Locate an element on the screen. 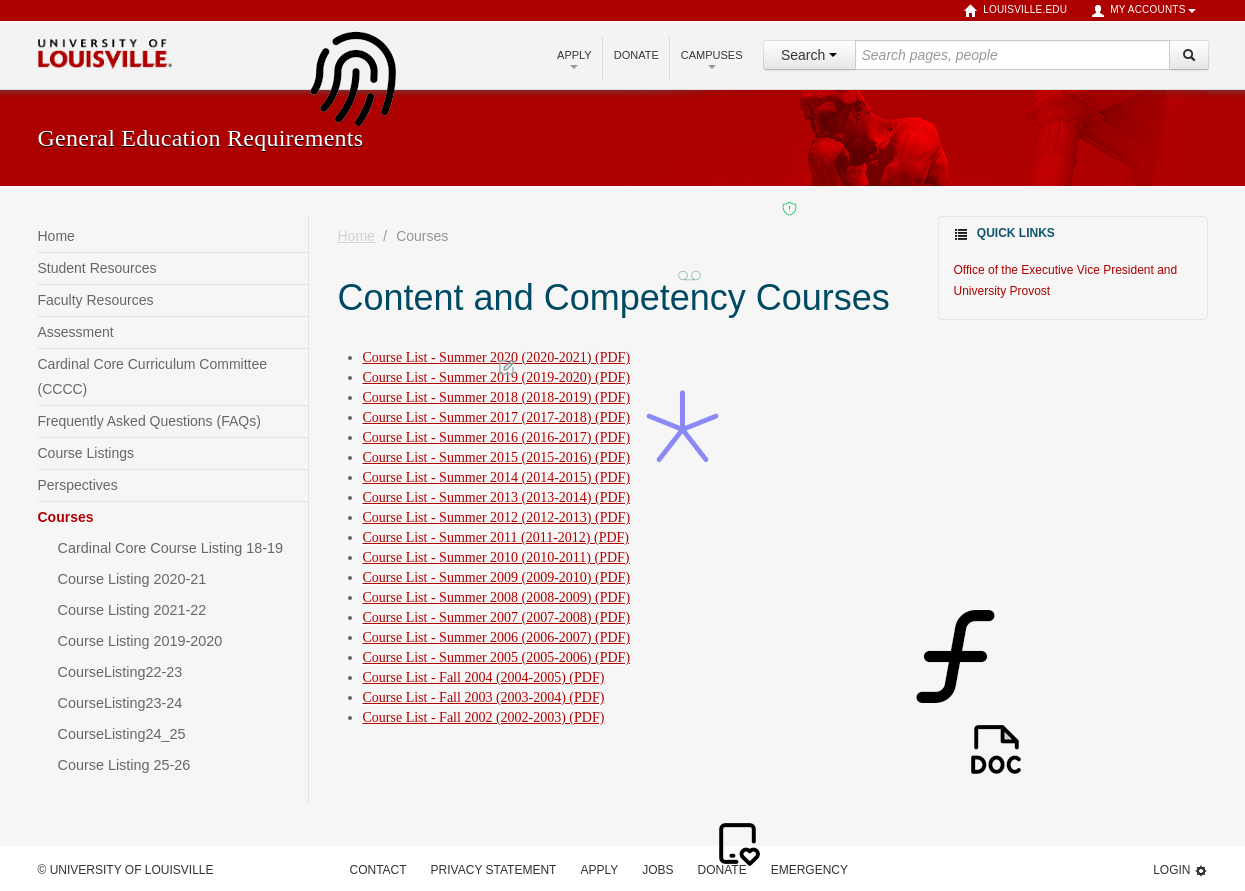  indicates a required field in a form is located at coordinates (682, 429).